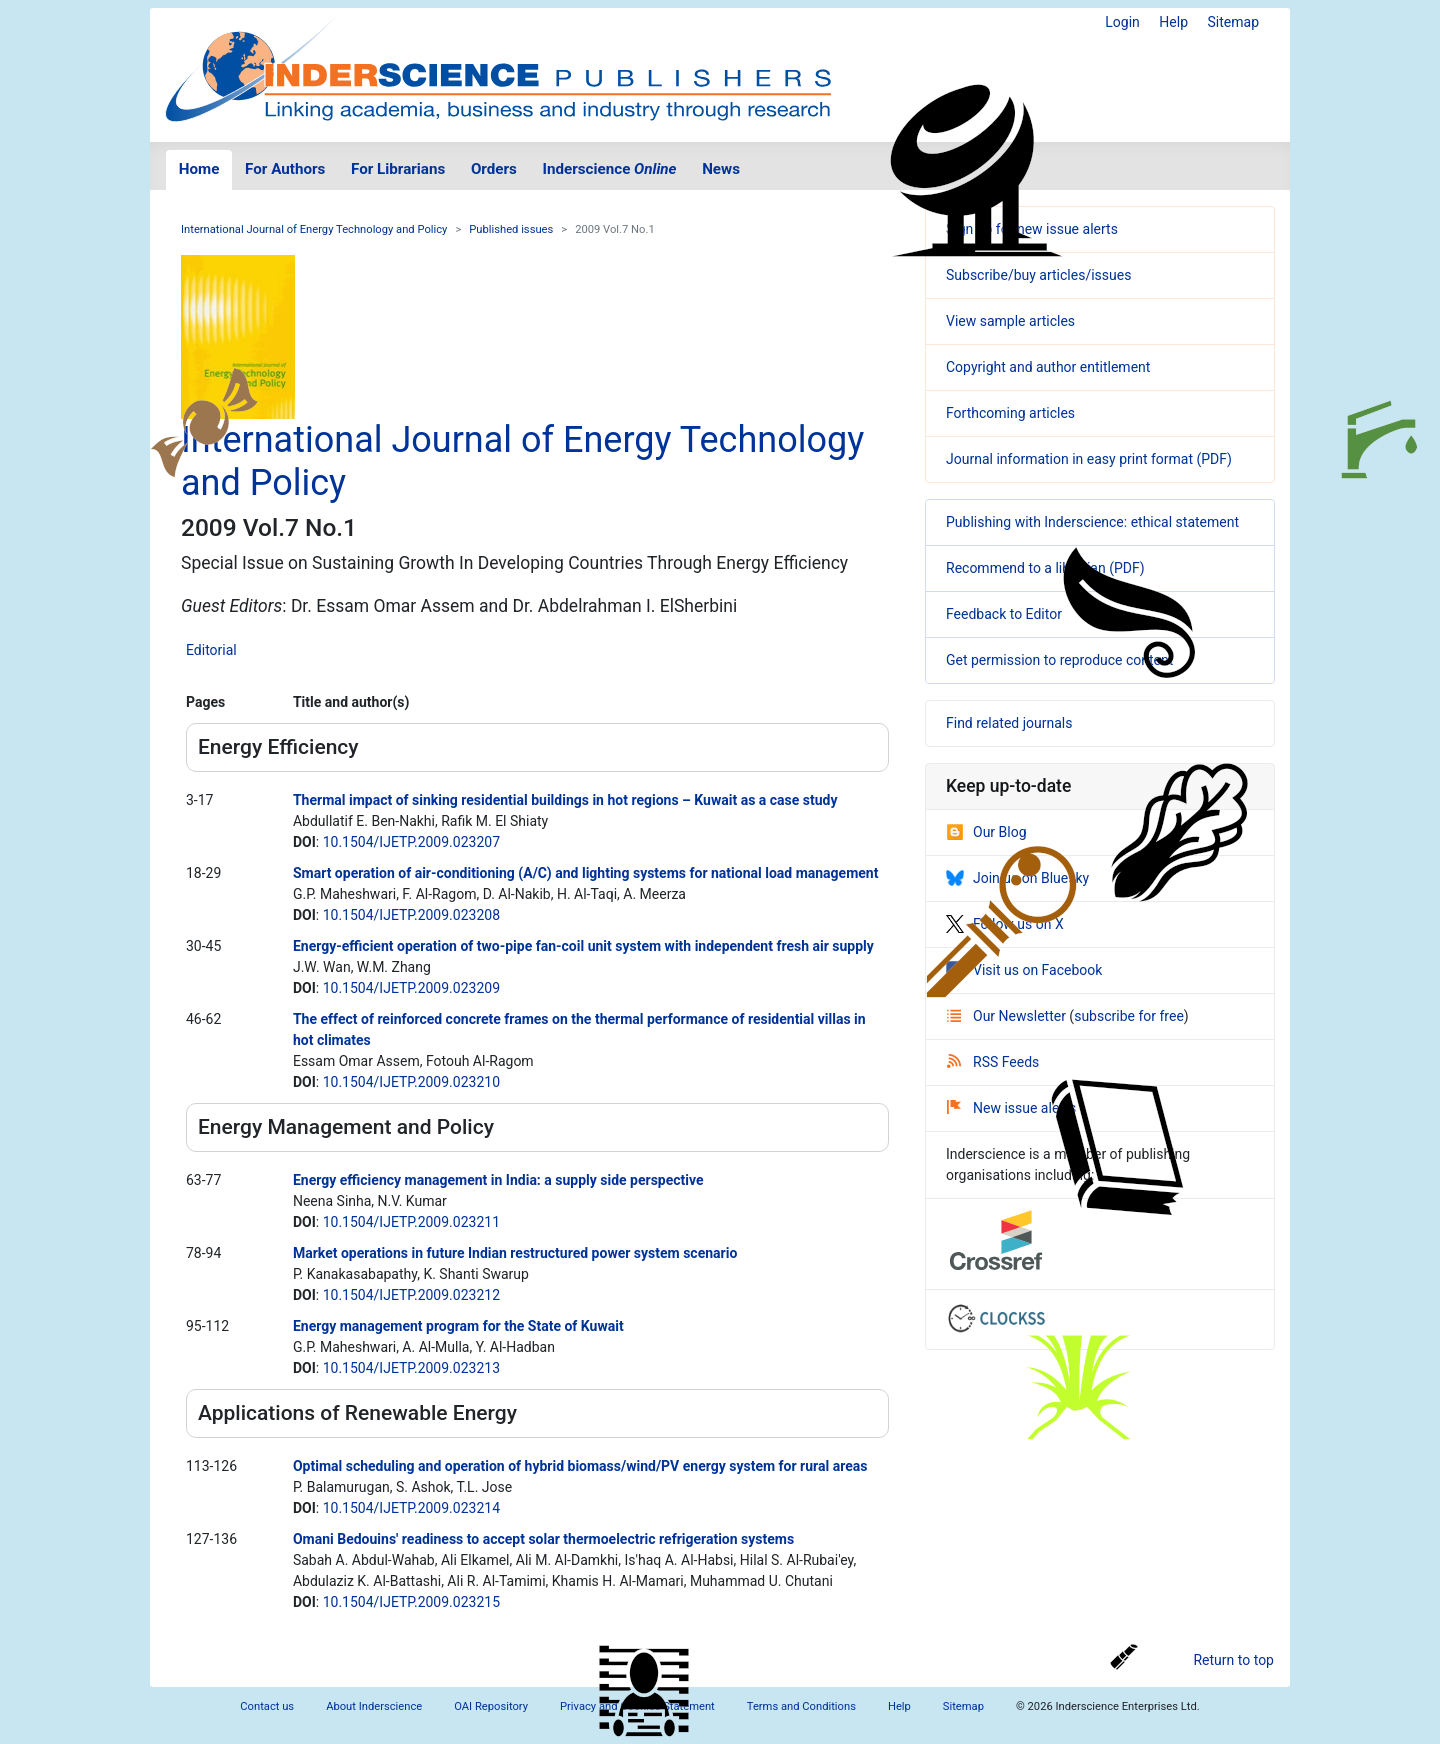 The image size is (1440, 1744). What do you see at coordinates (1381, 435) in the screenshot?
I see `access kitchen or plumbing settings` at bounding box center [1381, 435].